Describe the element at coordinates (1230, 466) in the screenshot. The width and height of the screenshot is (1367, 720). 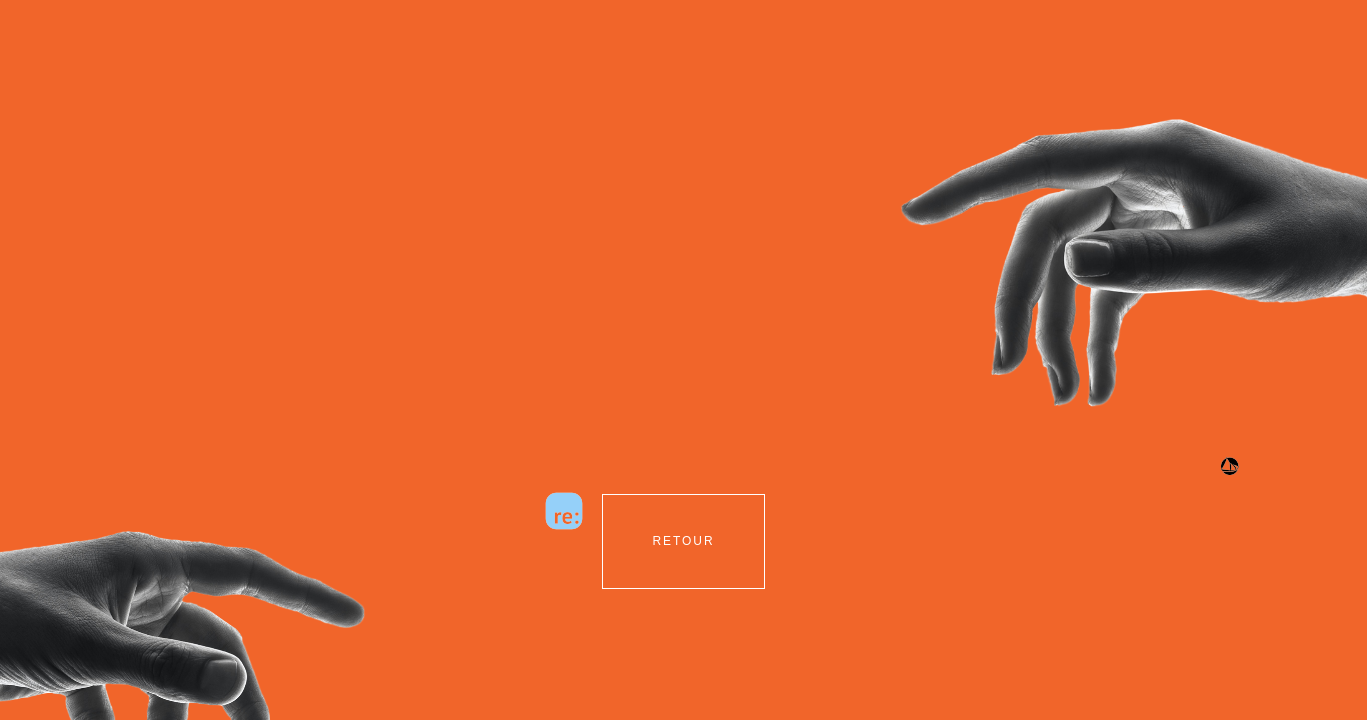
I see `solus operating system logo` at that location.